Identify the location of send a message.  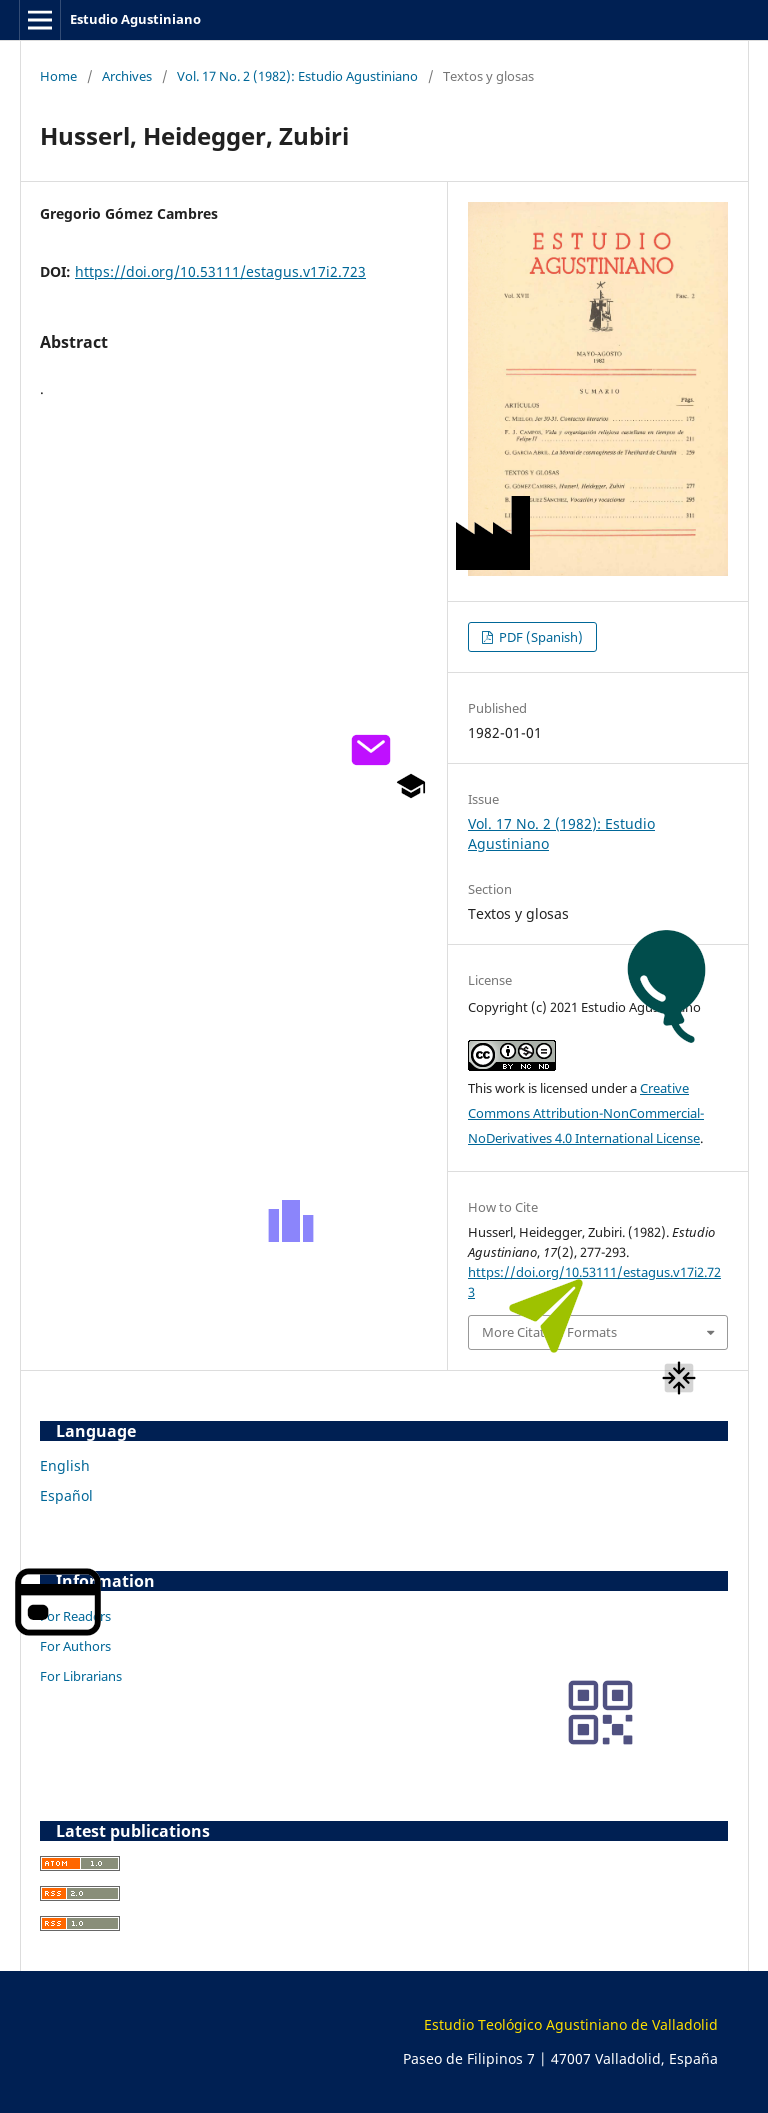
(546, 1316).